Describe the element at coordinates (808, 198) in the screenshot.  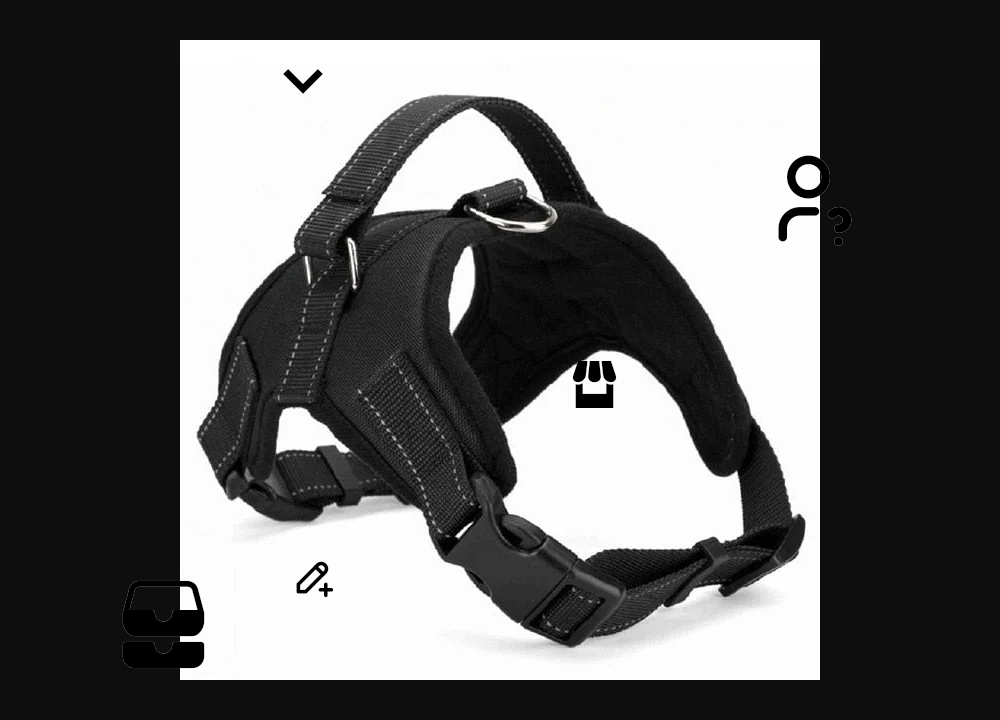
I see `unknown or unidentified user` at that location.